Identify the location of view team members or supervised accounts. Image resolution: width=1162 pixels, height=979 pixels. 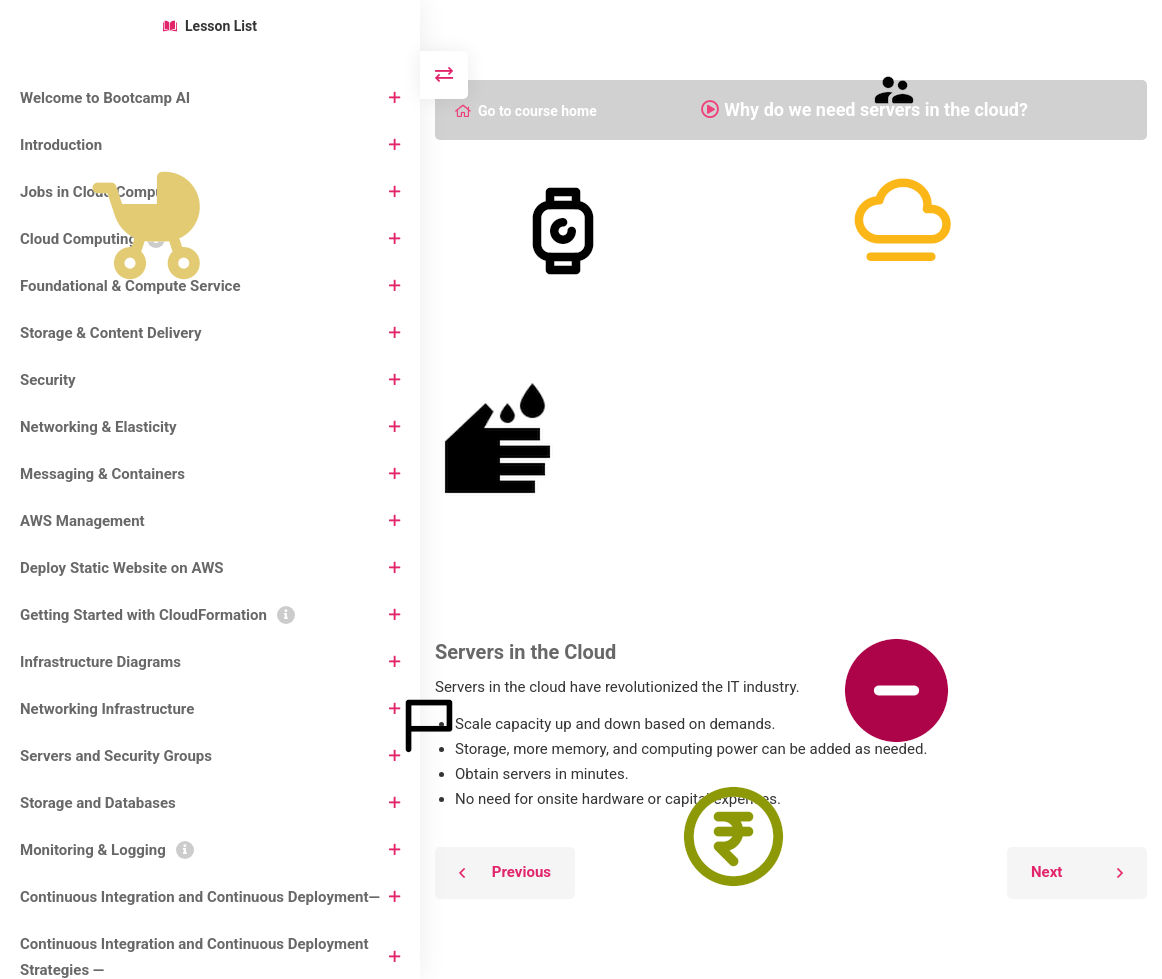
(894, 90).